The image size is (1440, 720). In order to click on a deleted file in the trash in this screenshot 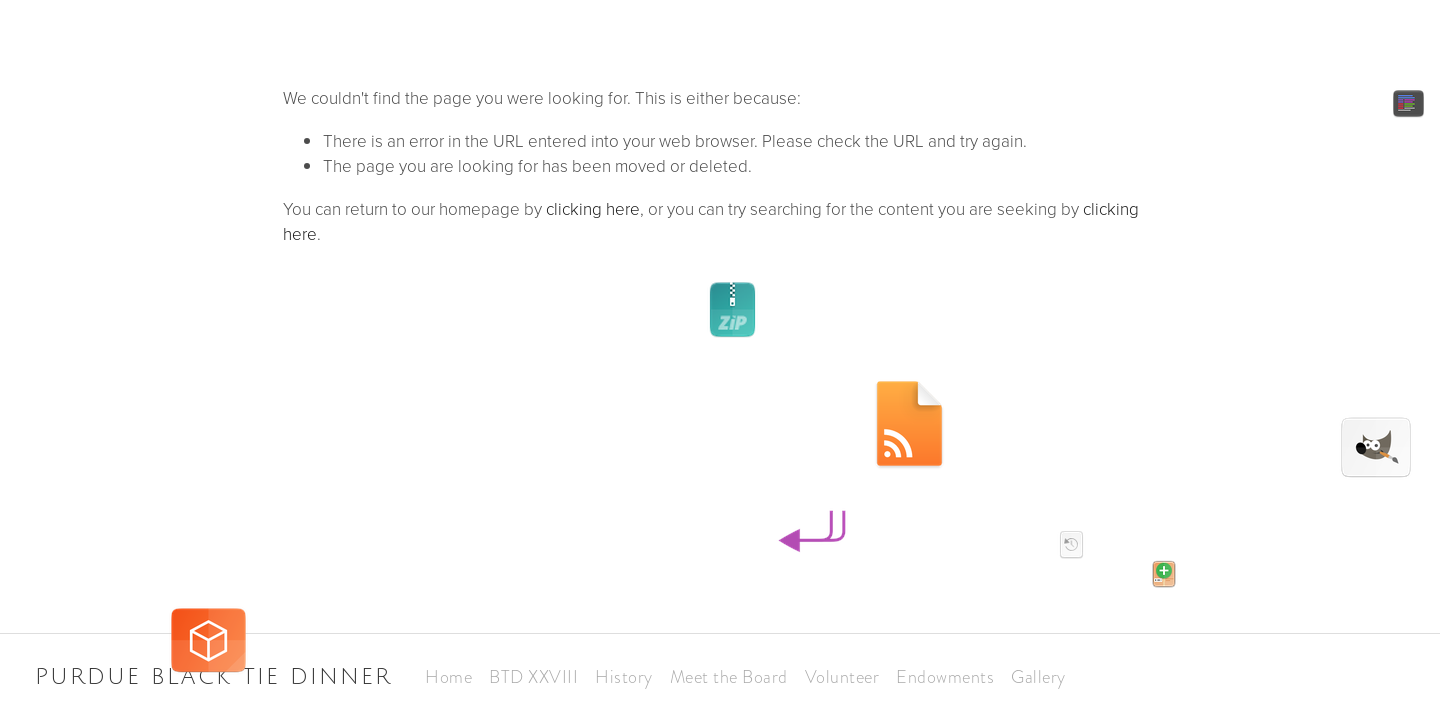, I will do `click(1071, 544)`.